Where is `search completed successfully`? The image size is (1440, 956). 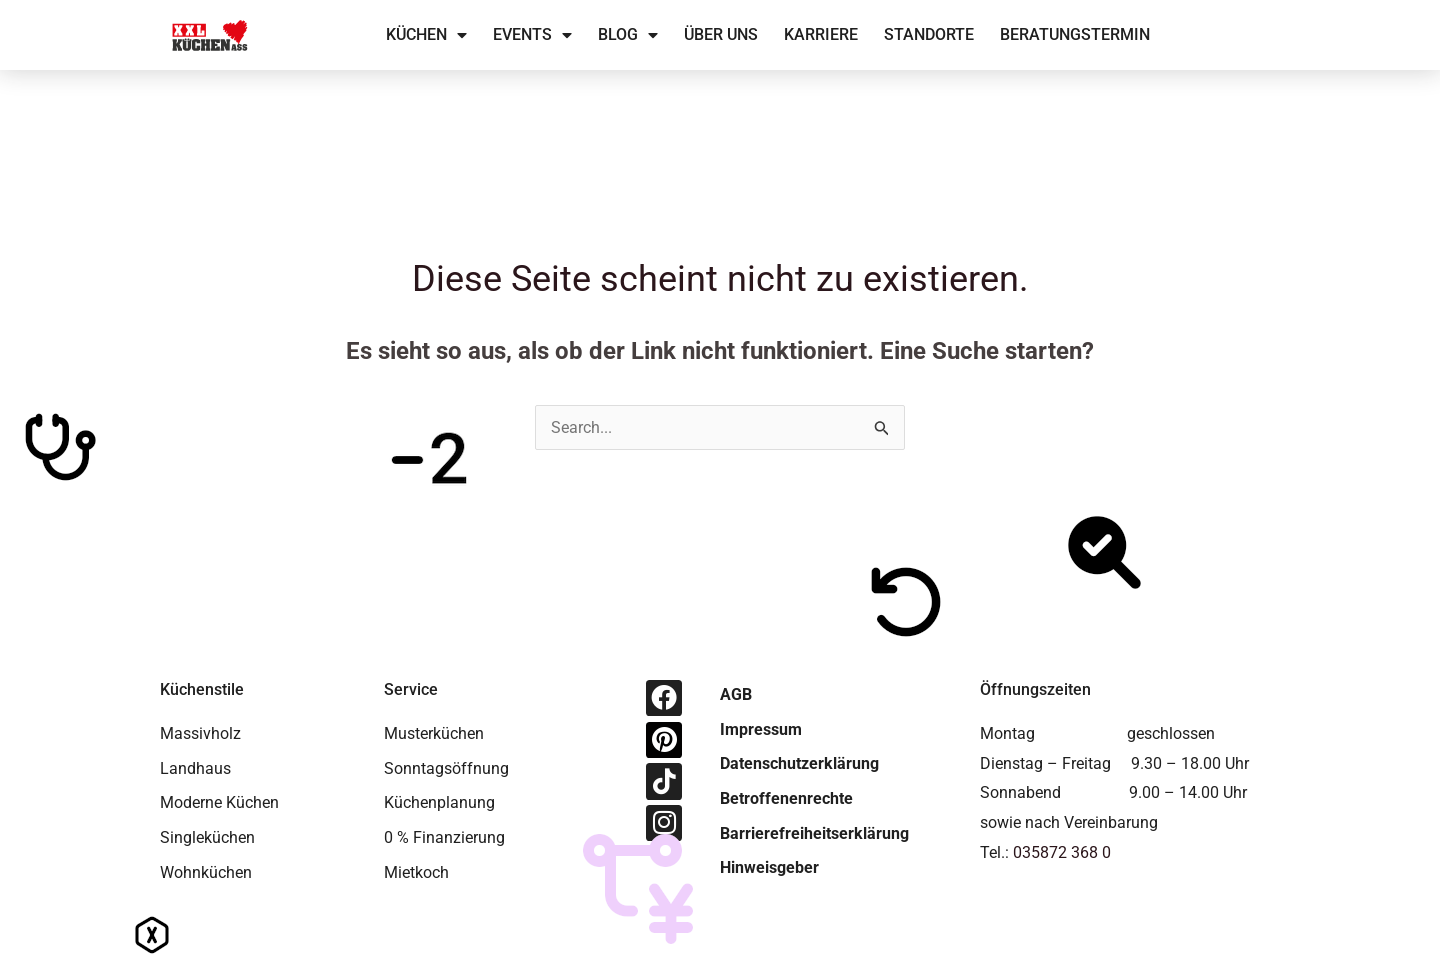 search completed successfully is located at coordinates (1104, 552).